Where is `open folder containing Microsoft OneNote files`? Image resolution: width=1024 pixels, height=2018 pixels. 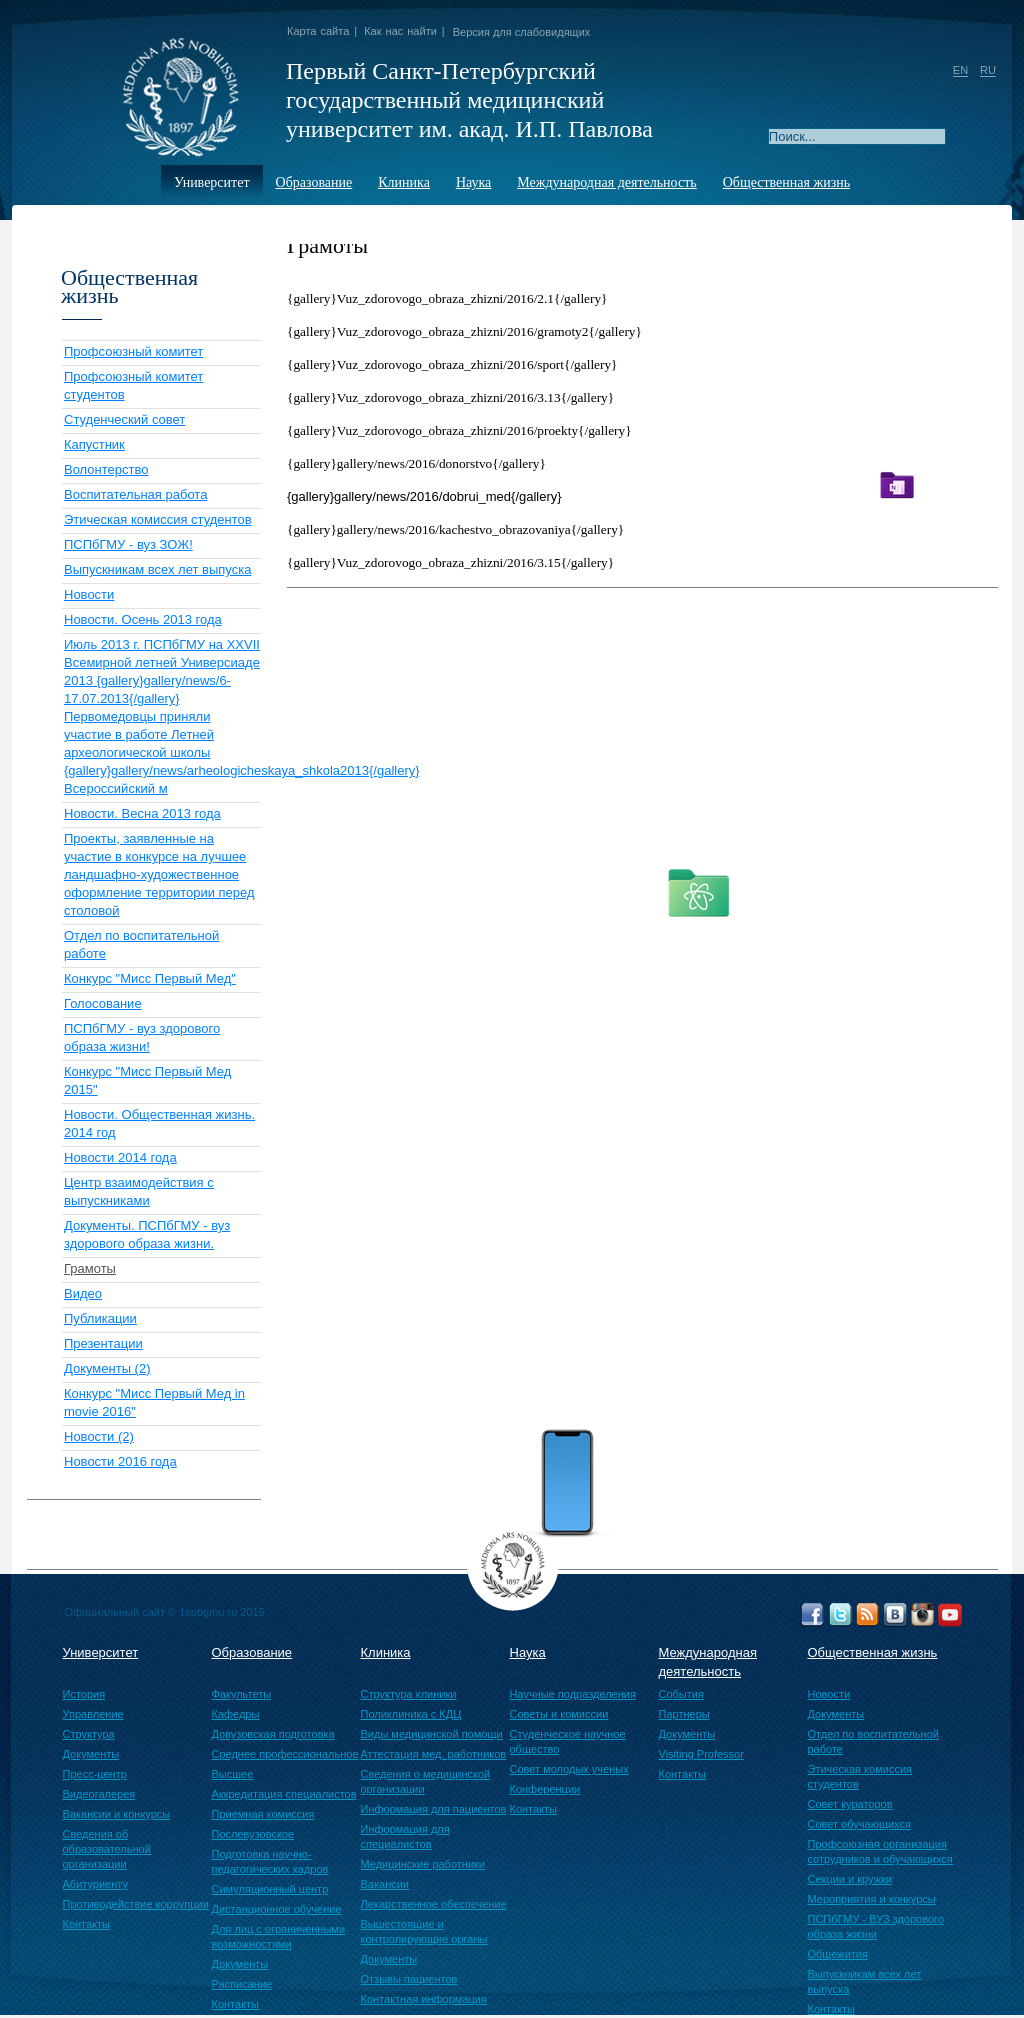 open folder containing Microsoft OneNote files is located at coordinates (897, 486).